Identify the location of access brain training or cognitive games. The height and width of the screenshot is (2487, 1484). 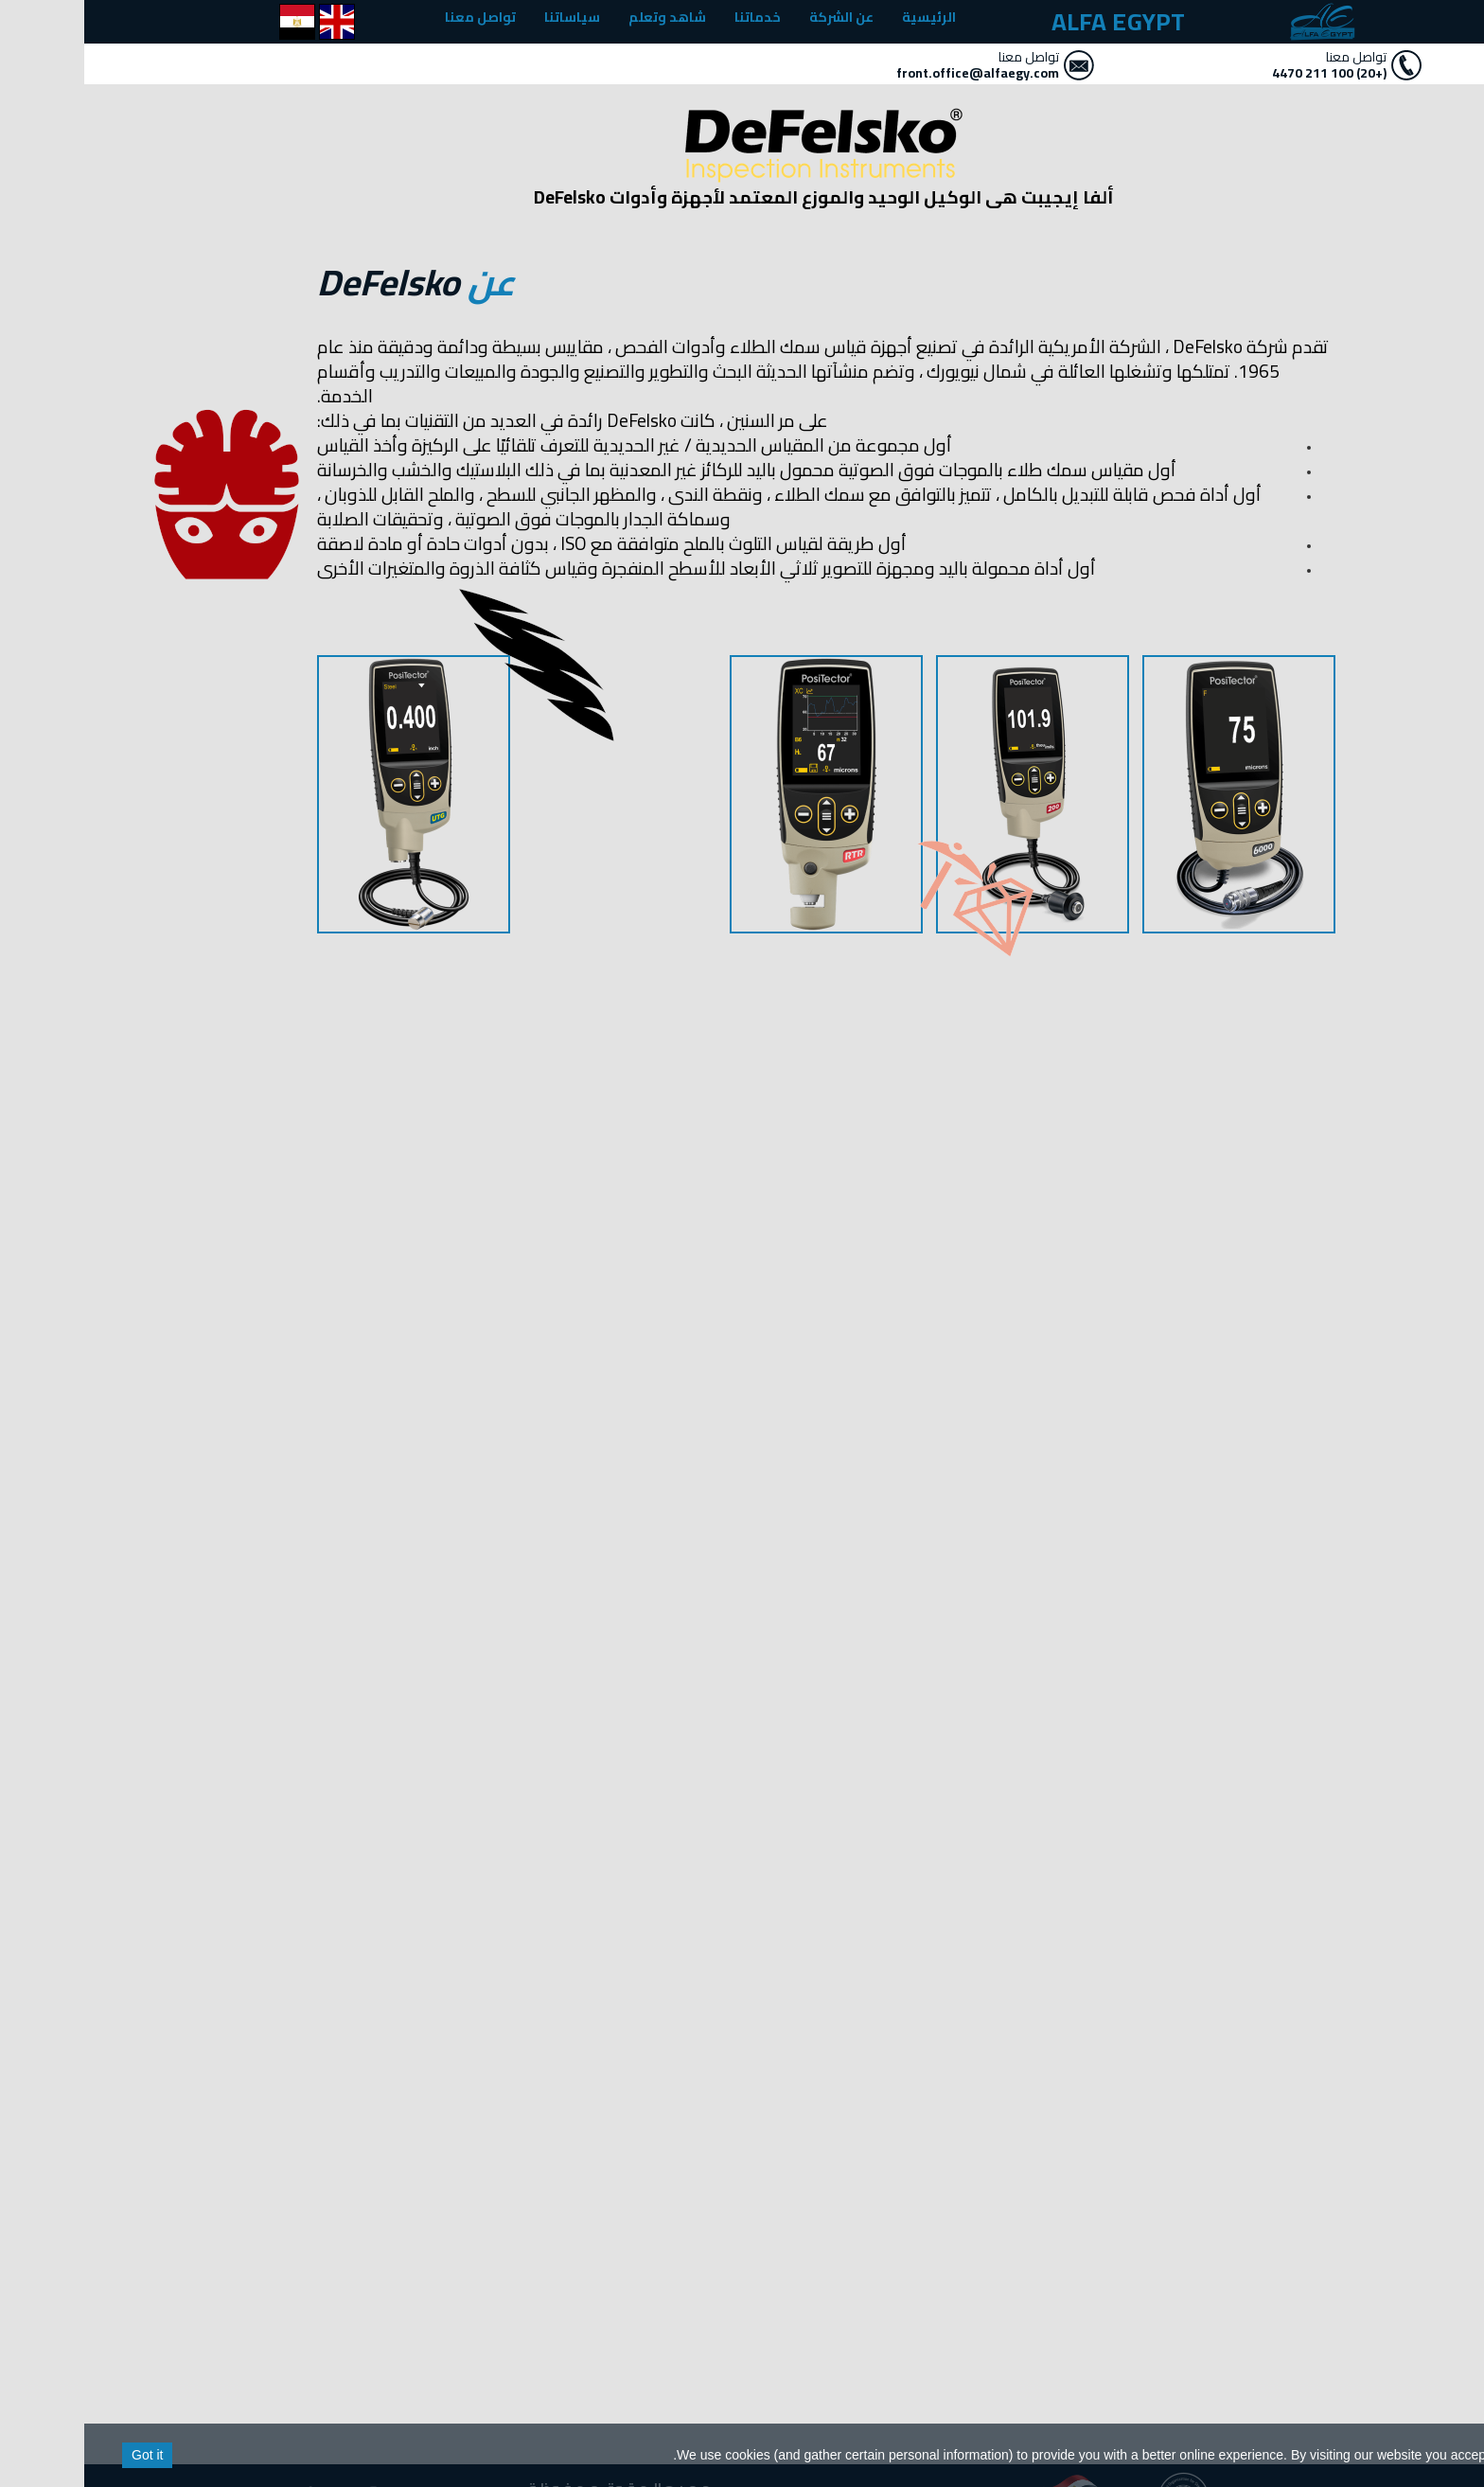
(222, 494).